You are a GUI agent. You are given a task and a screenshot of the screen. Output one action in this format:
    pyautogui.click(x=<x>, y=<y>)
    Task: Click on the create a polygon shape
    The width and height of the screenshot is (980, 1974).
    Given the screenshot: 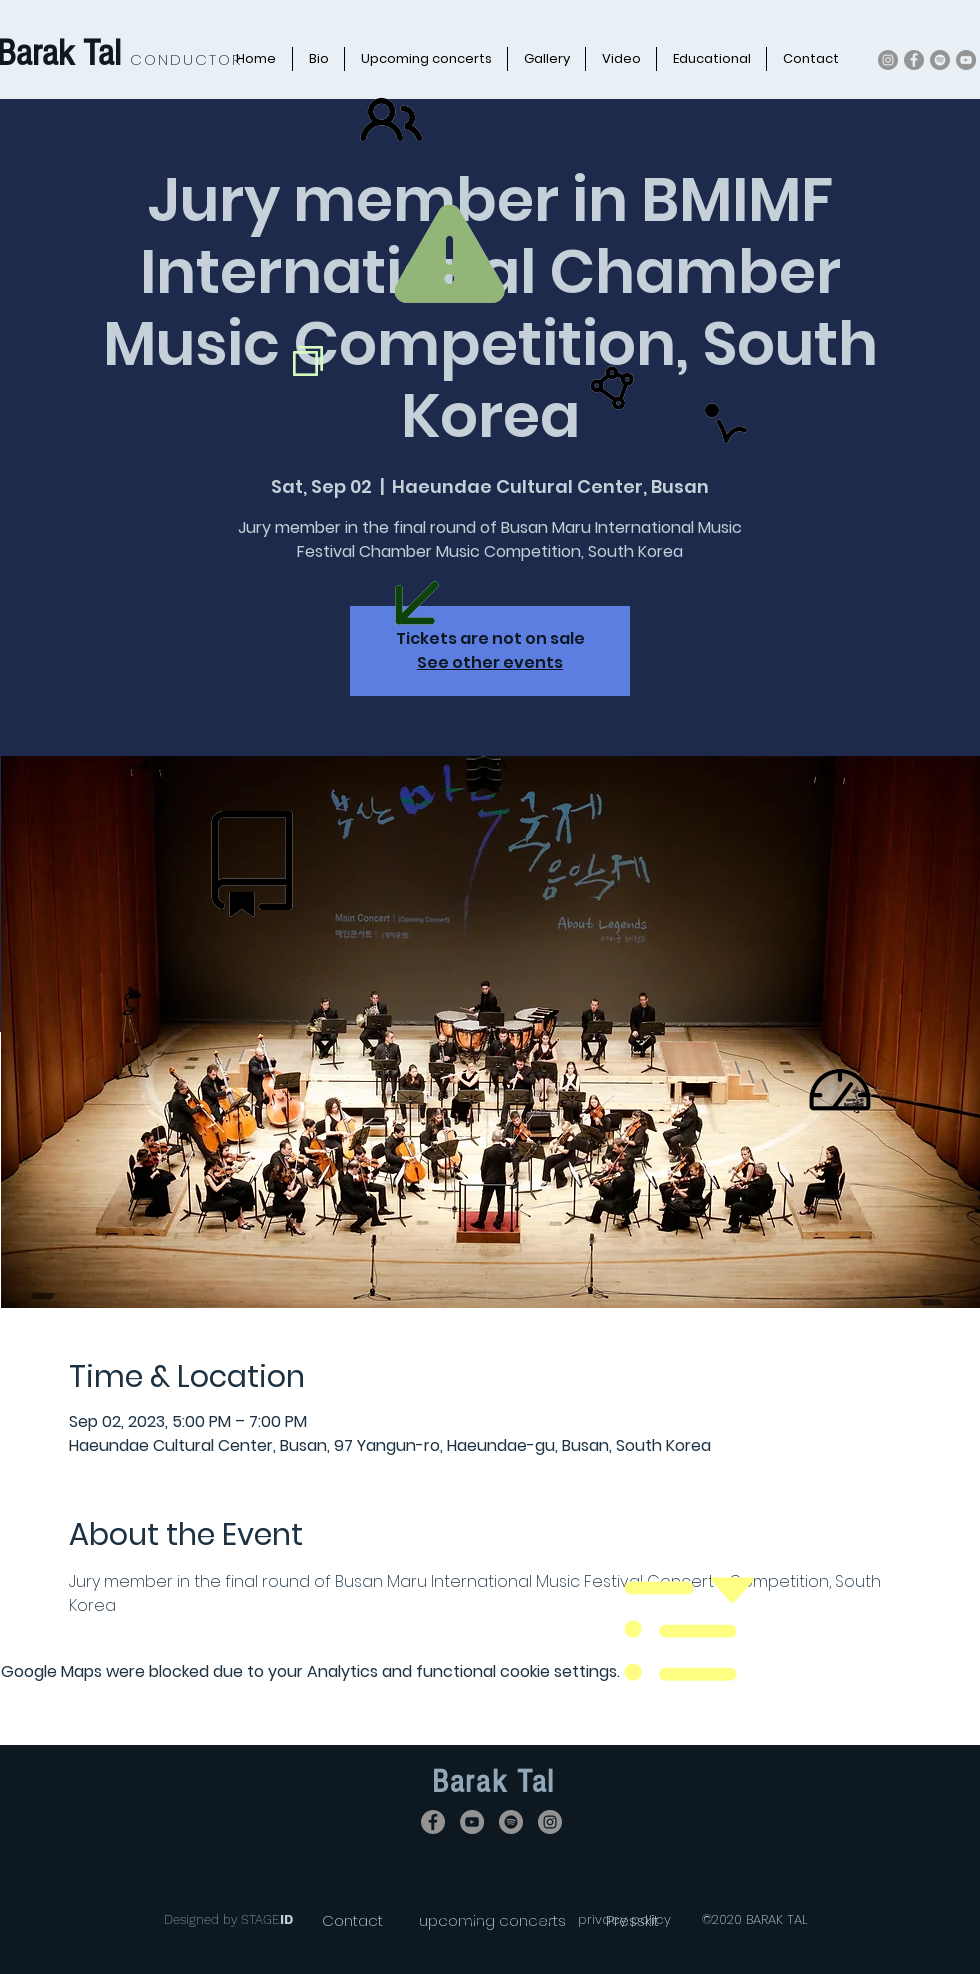 What is the action you would take?
    pyautogui.click(x=612, y=388)
    